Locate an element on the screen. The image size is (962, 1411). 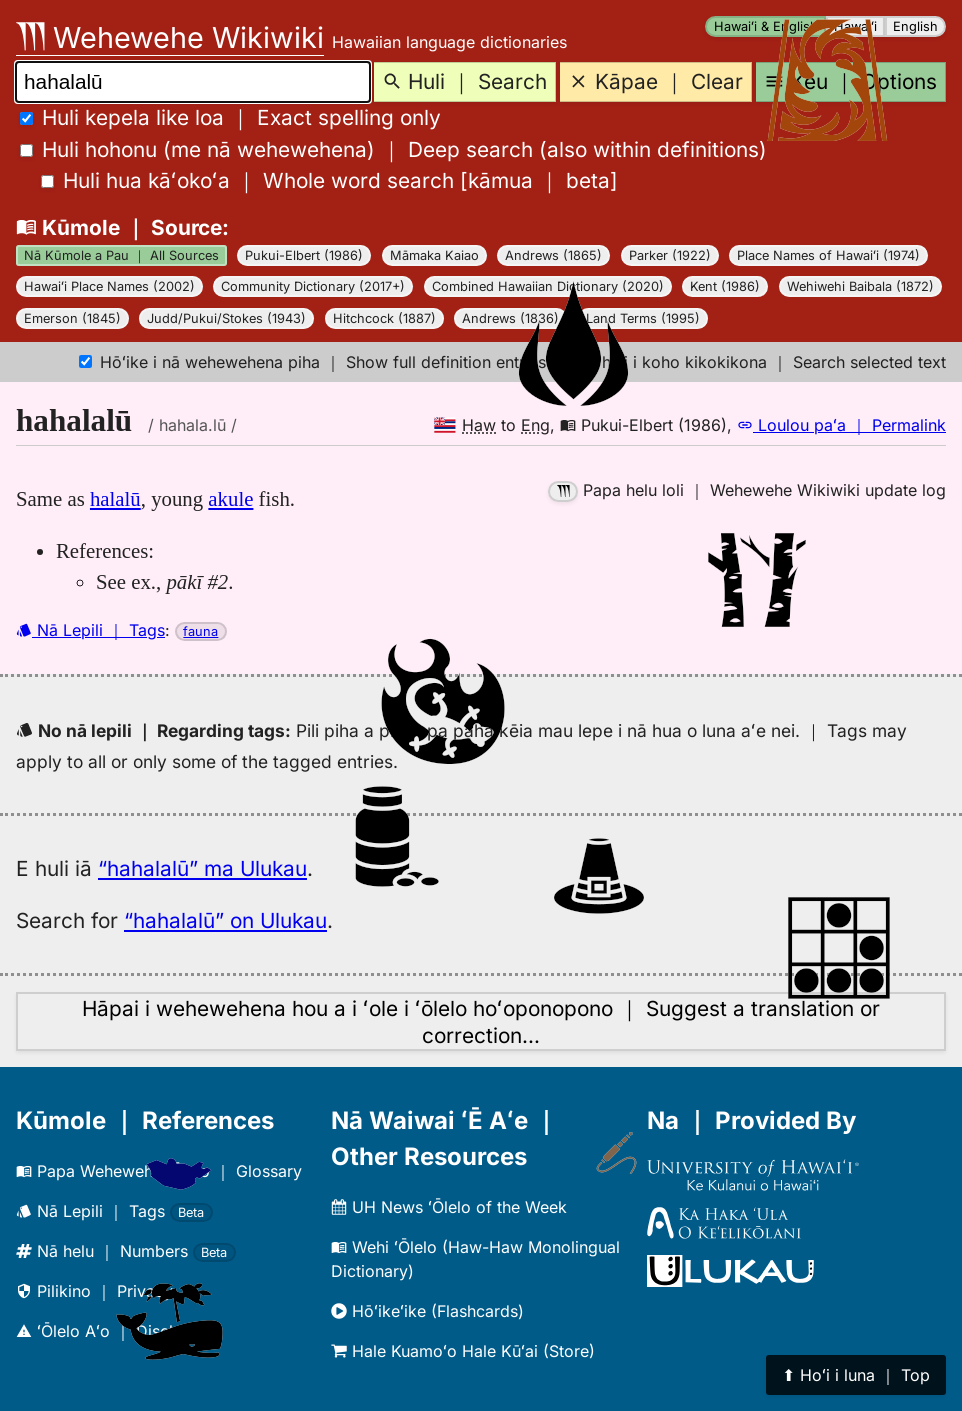
audio input/output connection is located at coordinates (616, 1152).